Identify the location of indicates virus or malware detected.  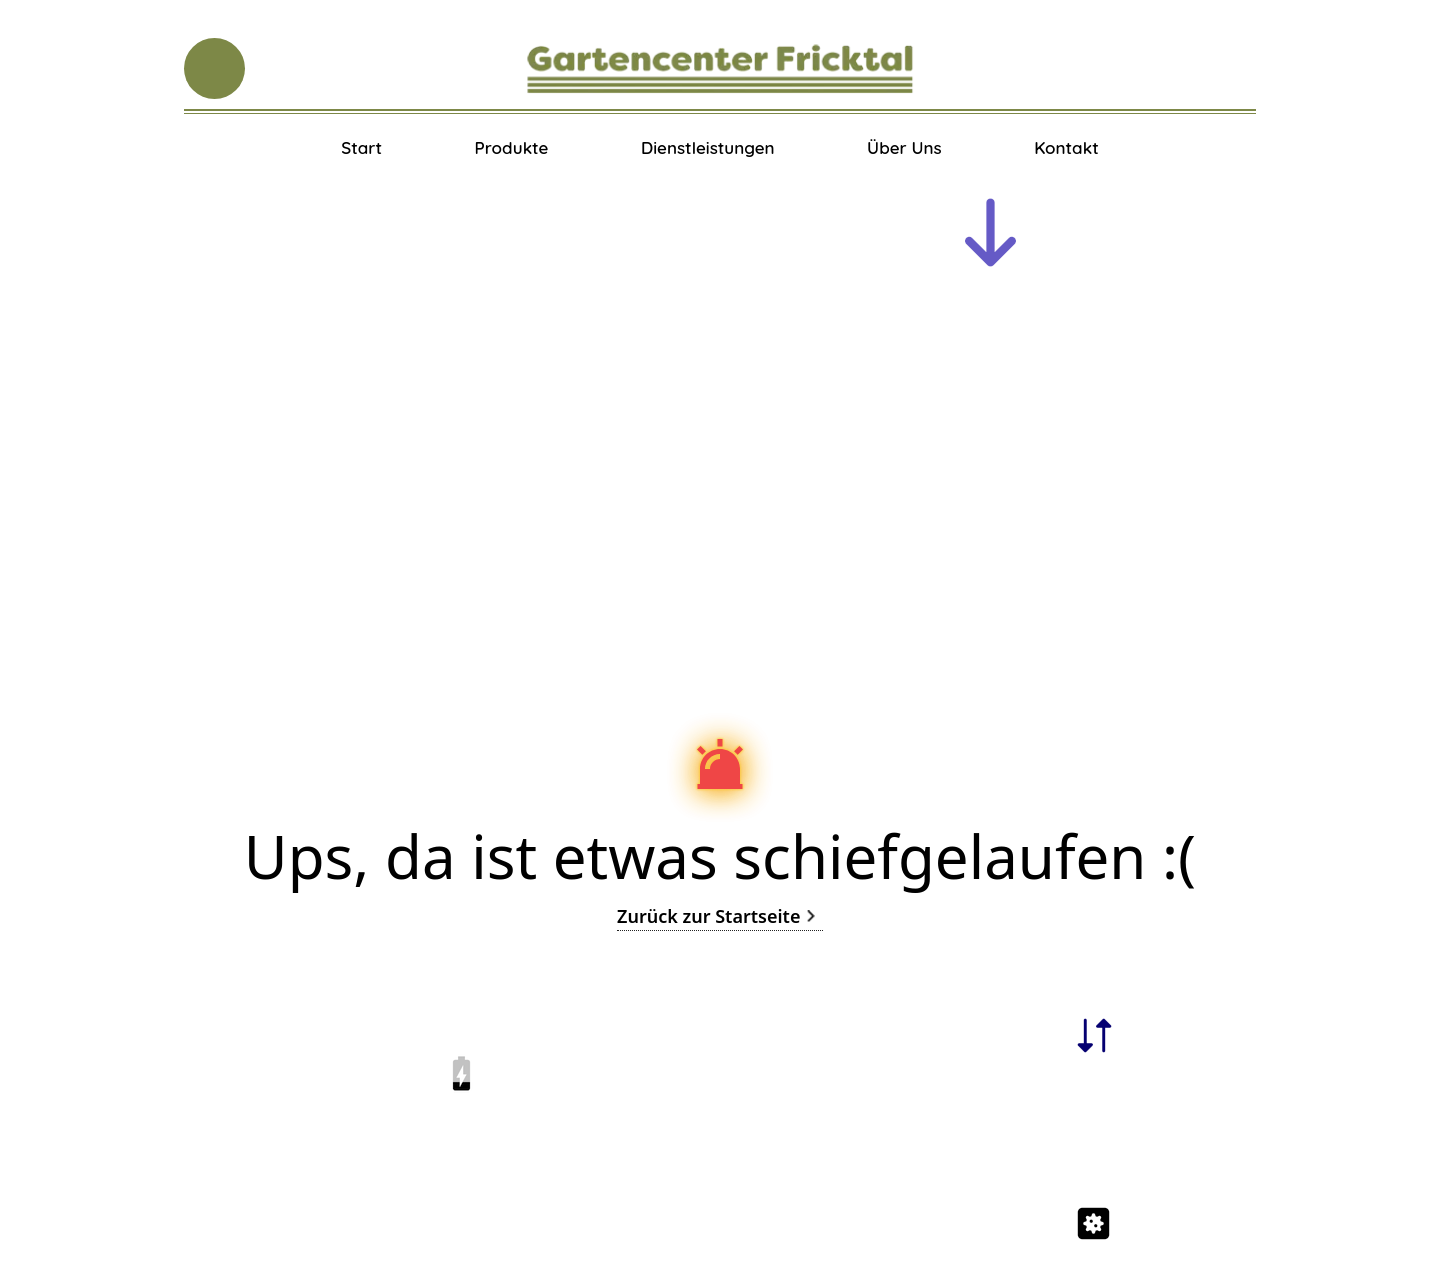
(1093, 1223).